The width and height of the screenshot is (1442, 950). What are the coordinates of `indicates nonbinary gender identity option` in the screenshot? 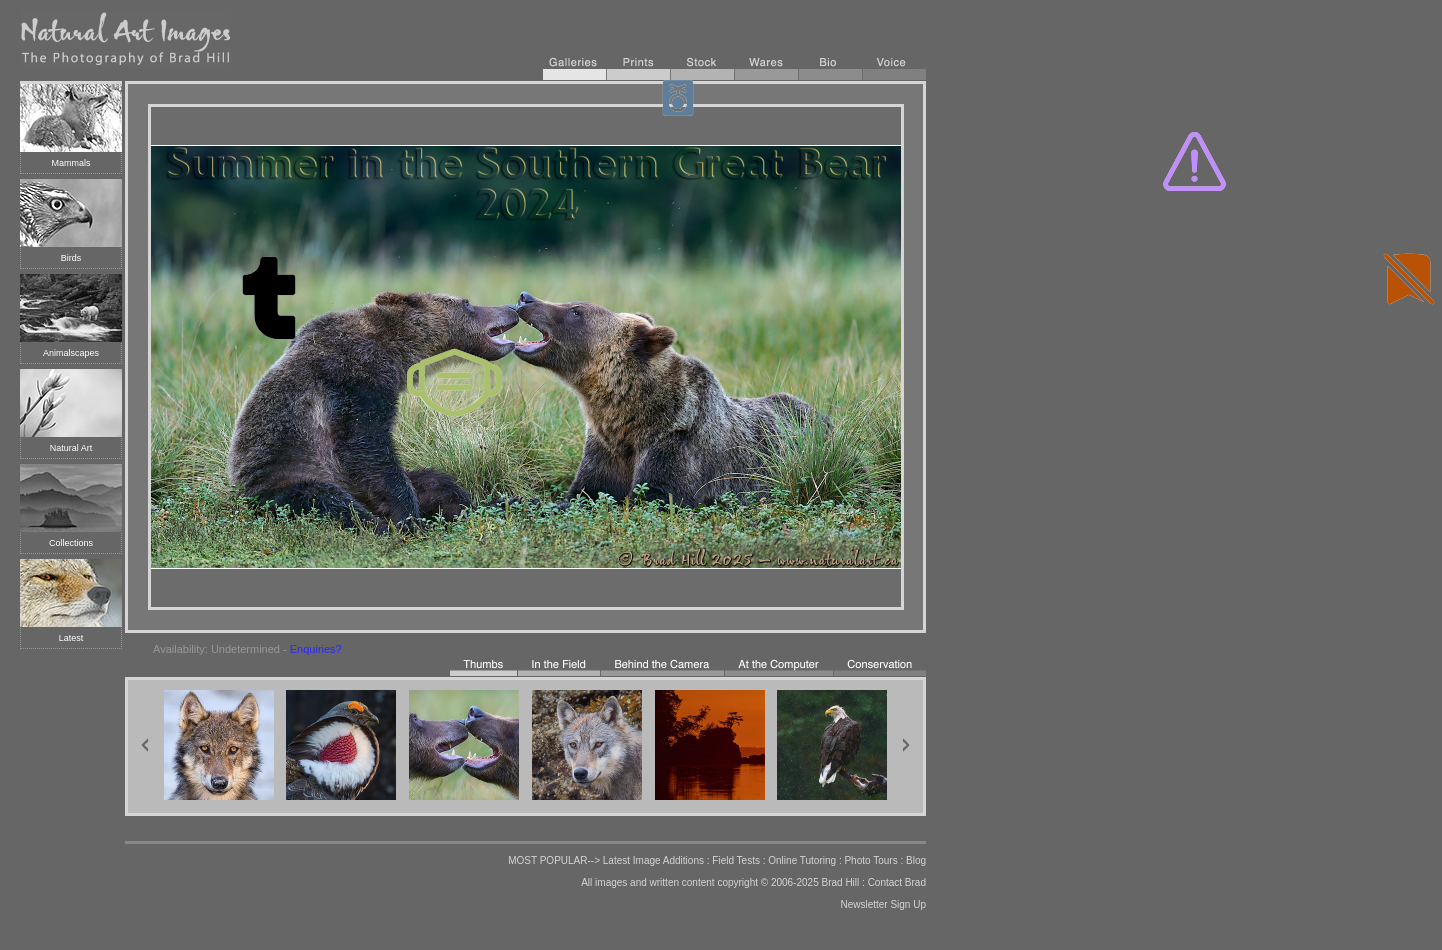 It's located at (678, 98).